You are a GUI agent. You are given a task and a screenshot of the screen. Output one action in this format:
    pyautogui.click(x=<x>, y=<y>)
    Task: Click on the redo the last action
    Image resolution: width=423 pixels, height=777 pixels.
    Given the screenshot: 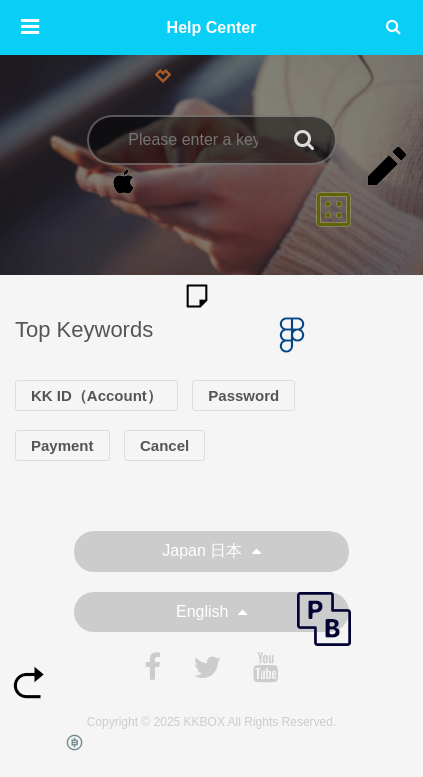 What is the action you would take?
    pyautogui.click(x=28, y=684)
    